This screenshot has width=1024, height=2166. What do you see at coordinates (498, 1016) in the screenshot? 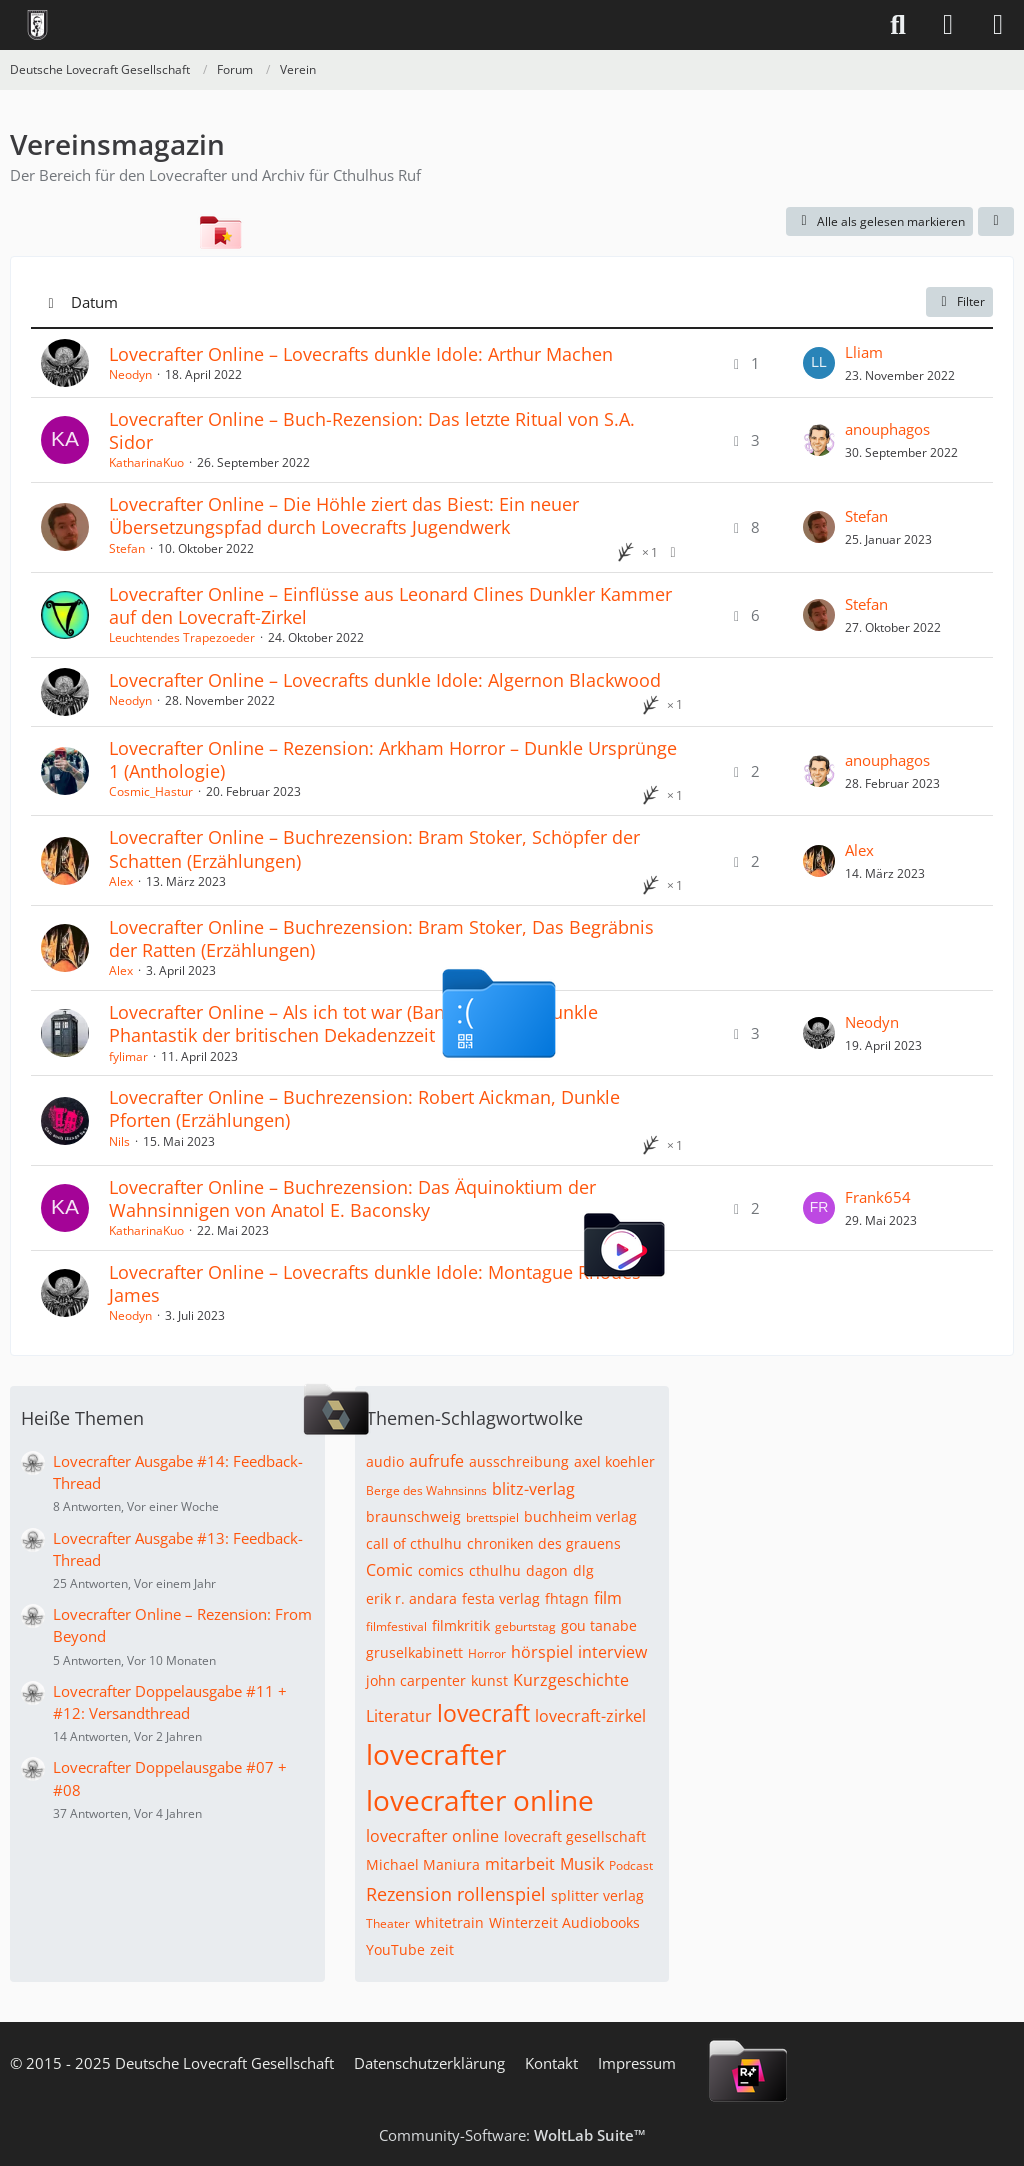
I see `folder containing system crash logs or error reports` at bounding box center [498, 1016].